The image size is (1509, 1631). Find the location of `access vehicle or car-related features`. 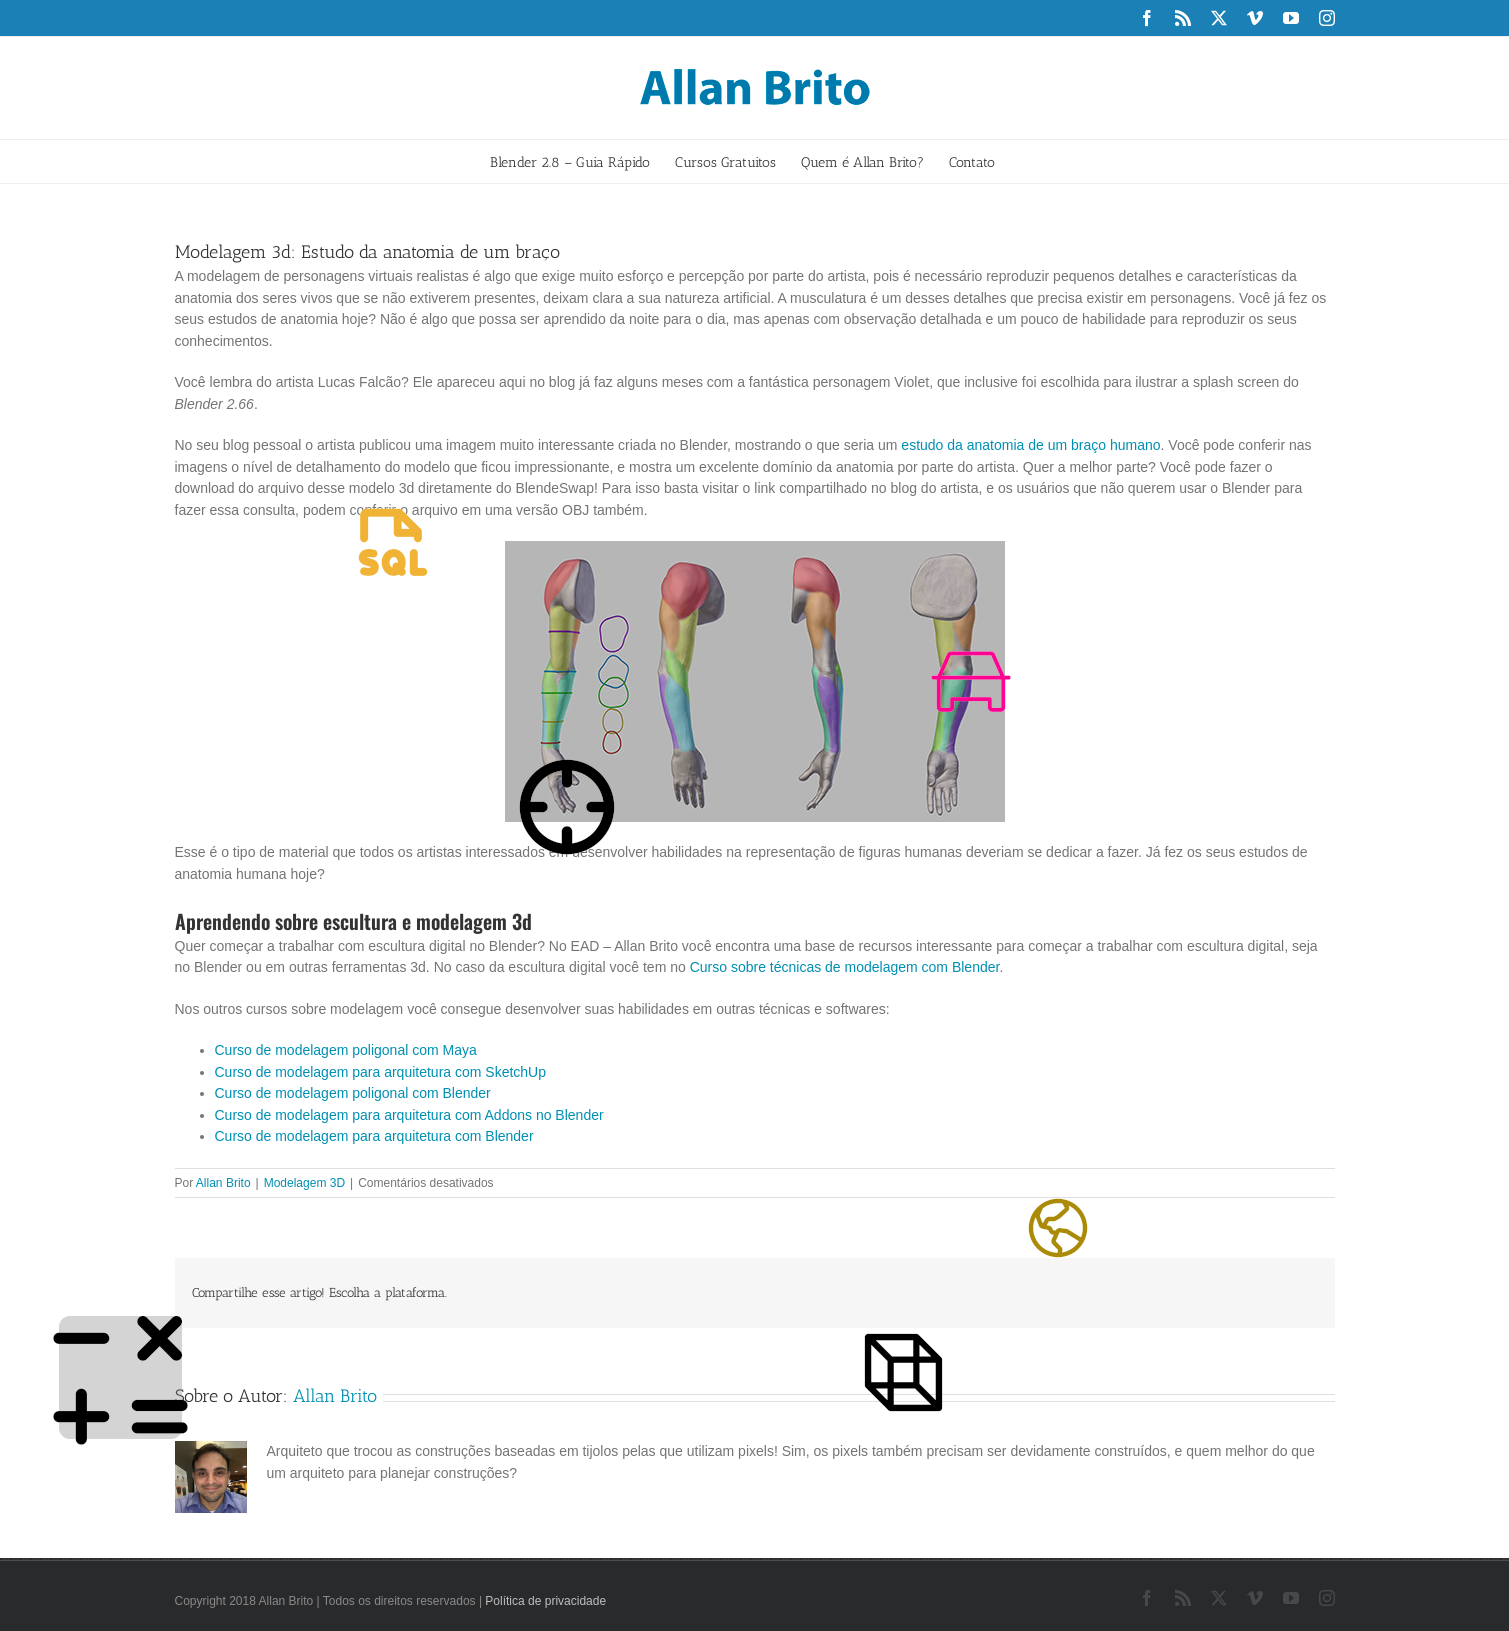

access vehicle or car-related features is located at coordinates (971, 683).